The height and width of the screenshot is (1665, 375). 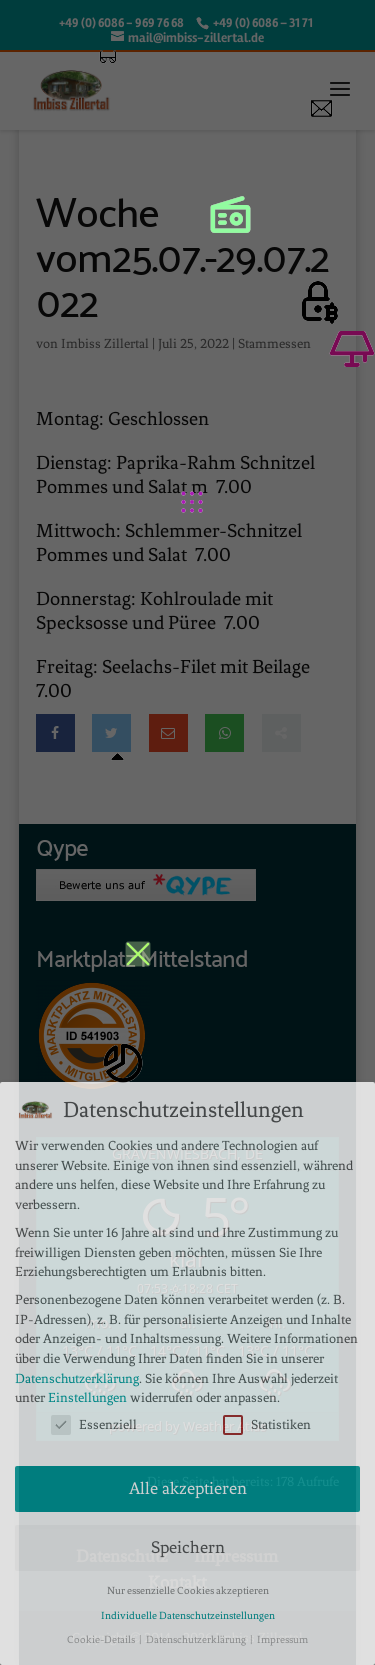 I want to click on close the current window or dialog, so click(x=138, y=954).